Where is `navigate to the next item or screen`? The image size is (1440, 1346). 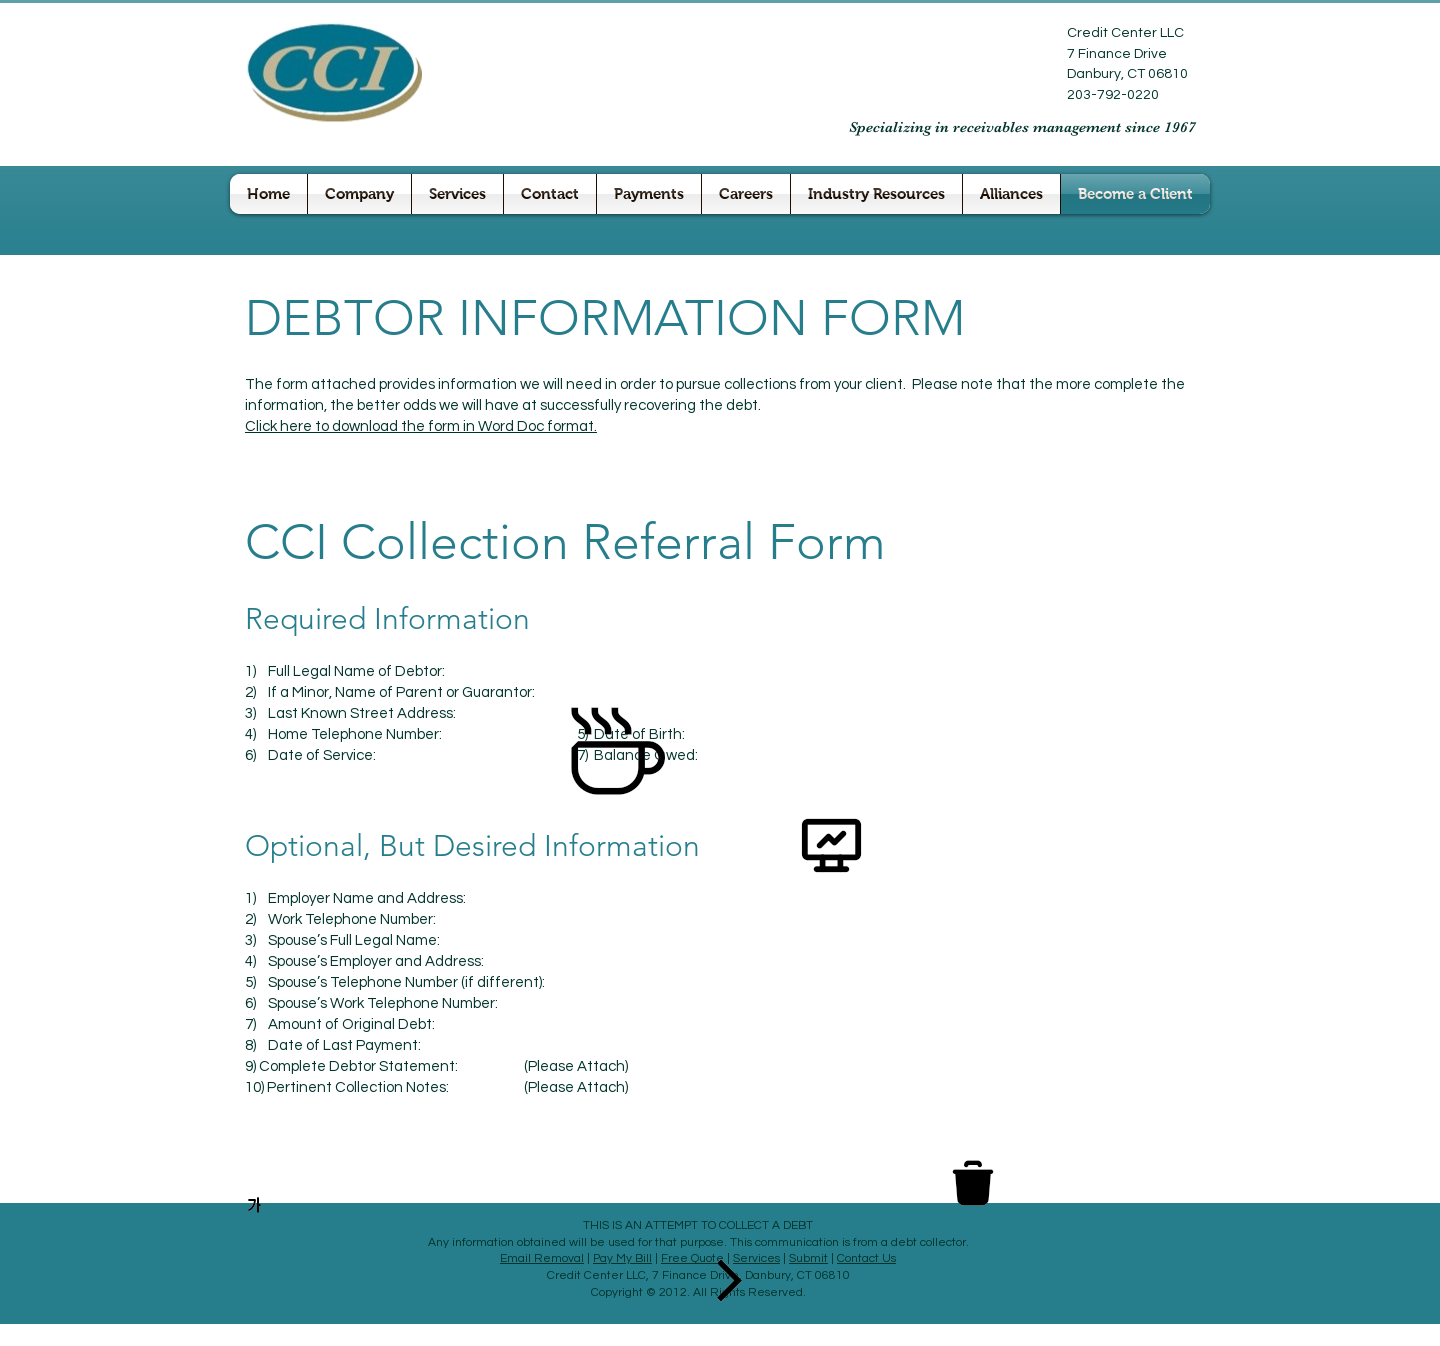 navigate to the next item or screen is located at coordinates (729, 1280).